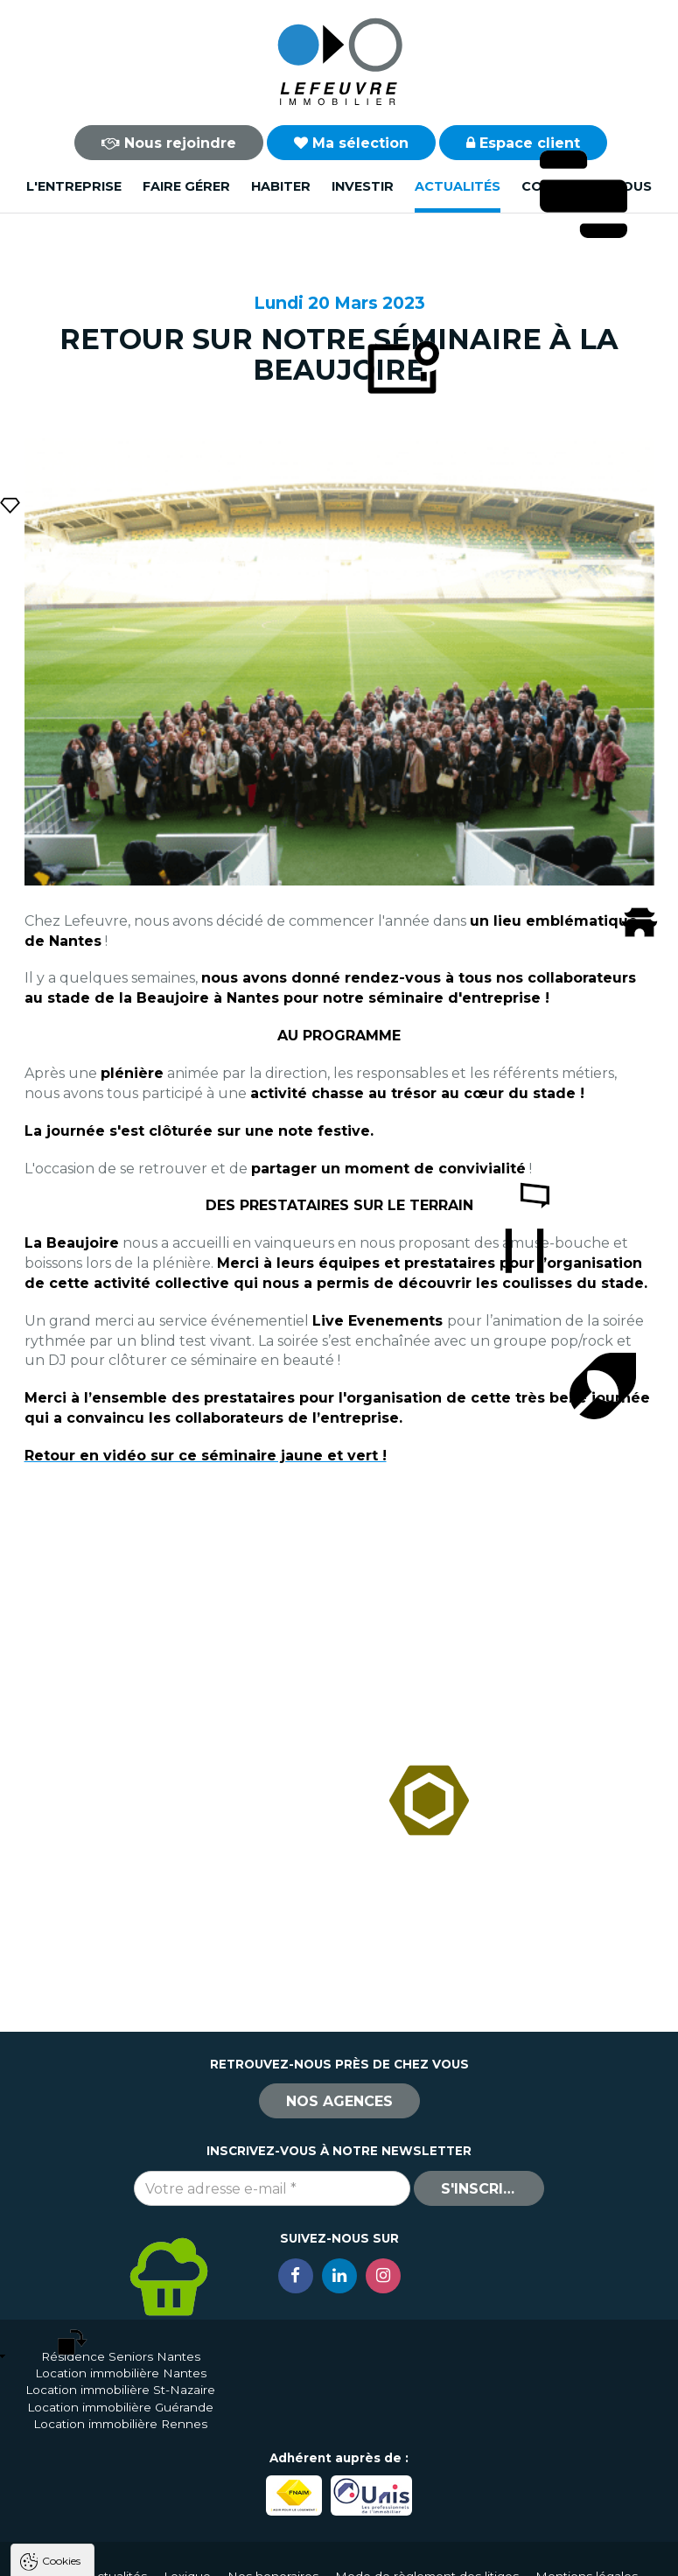  What do you see at coordinates (603, 1386) in the screenshot?
I see `visit mintlify documentation platform` at bounding box center [603, 1386].